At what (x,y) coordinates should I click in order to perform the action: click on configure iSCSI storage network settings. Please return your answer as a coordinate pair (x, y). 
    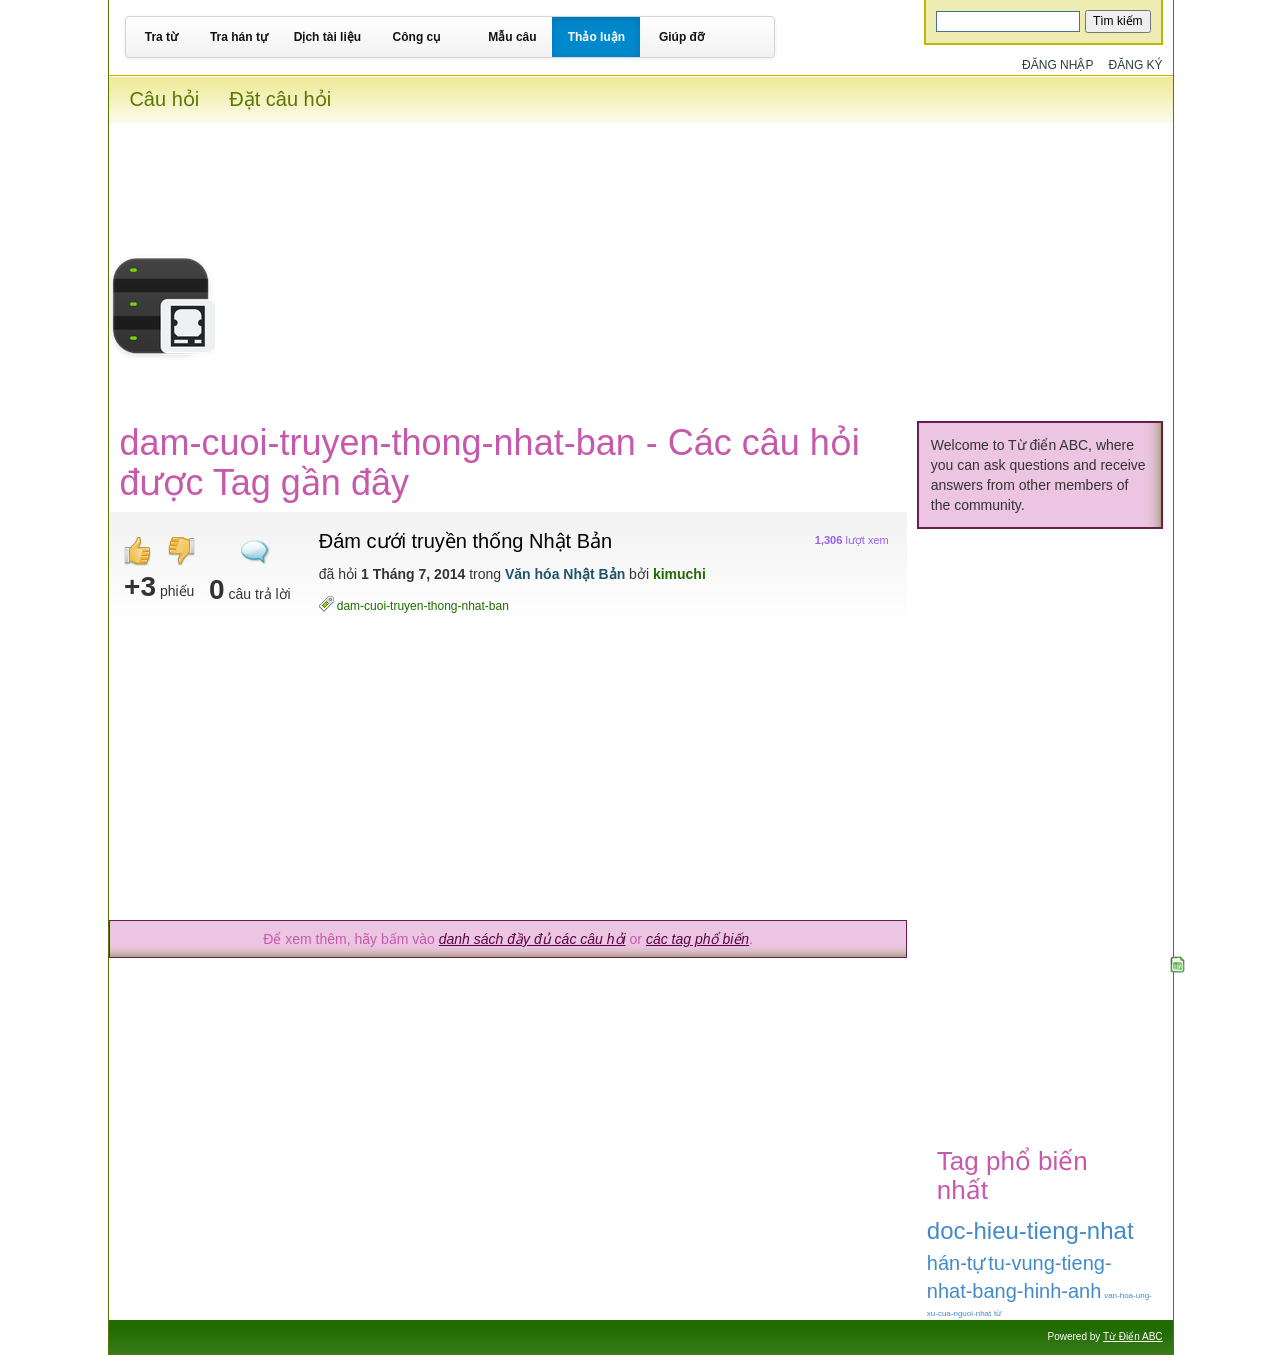
    Looking at the image, I should click on (161, 307).